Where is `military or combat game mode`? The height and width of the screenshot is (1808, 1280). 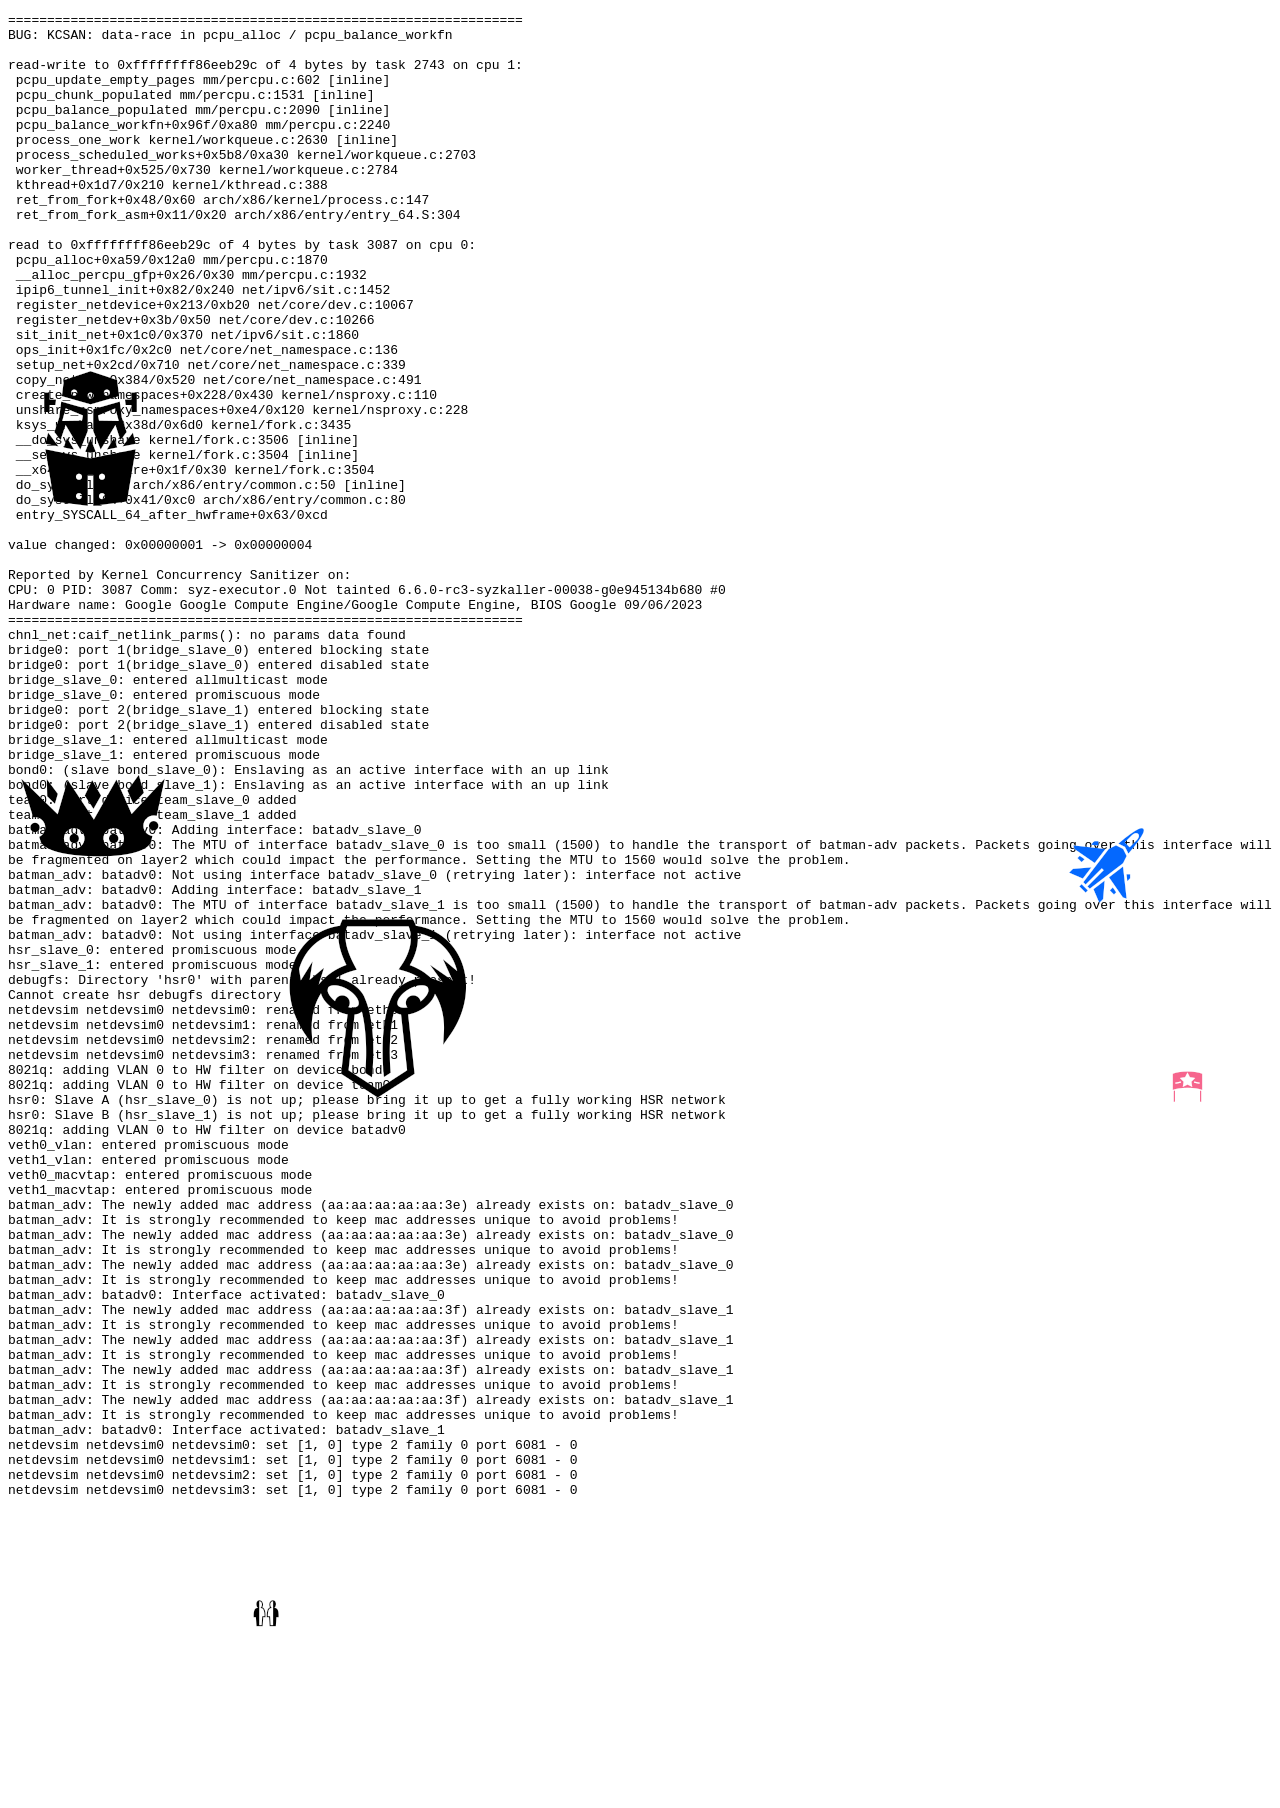 military or combat game mode is located at coordinates (1106, 865).